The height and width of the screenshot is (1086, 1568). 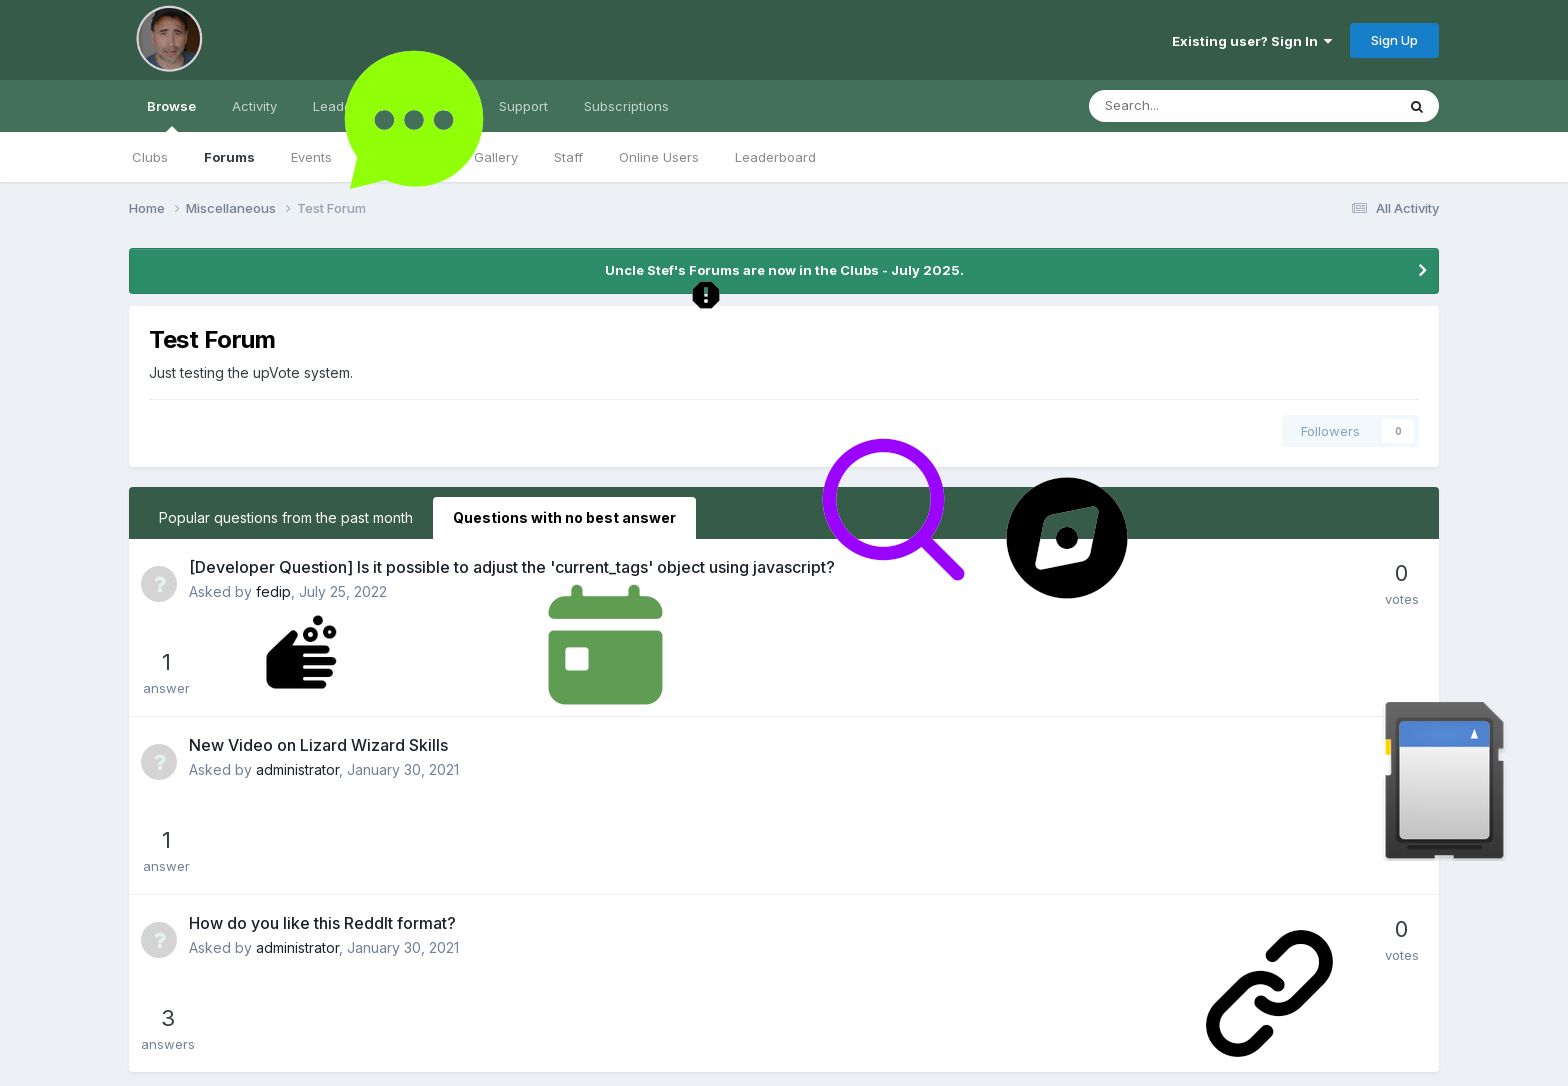 I want to click on open the discord server discovery page, so click(x=1067, y=538).